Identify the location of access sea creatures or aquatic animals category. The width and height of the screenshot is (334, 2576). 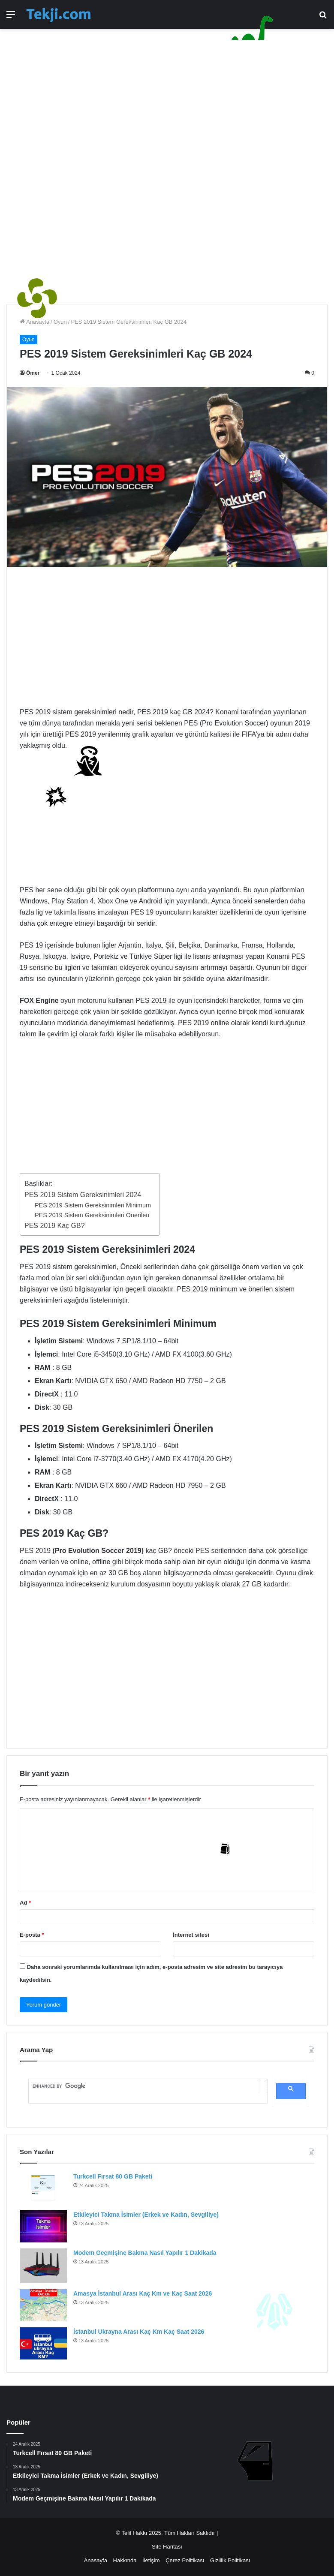
(252, 28).